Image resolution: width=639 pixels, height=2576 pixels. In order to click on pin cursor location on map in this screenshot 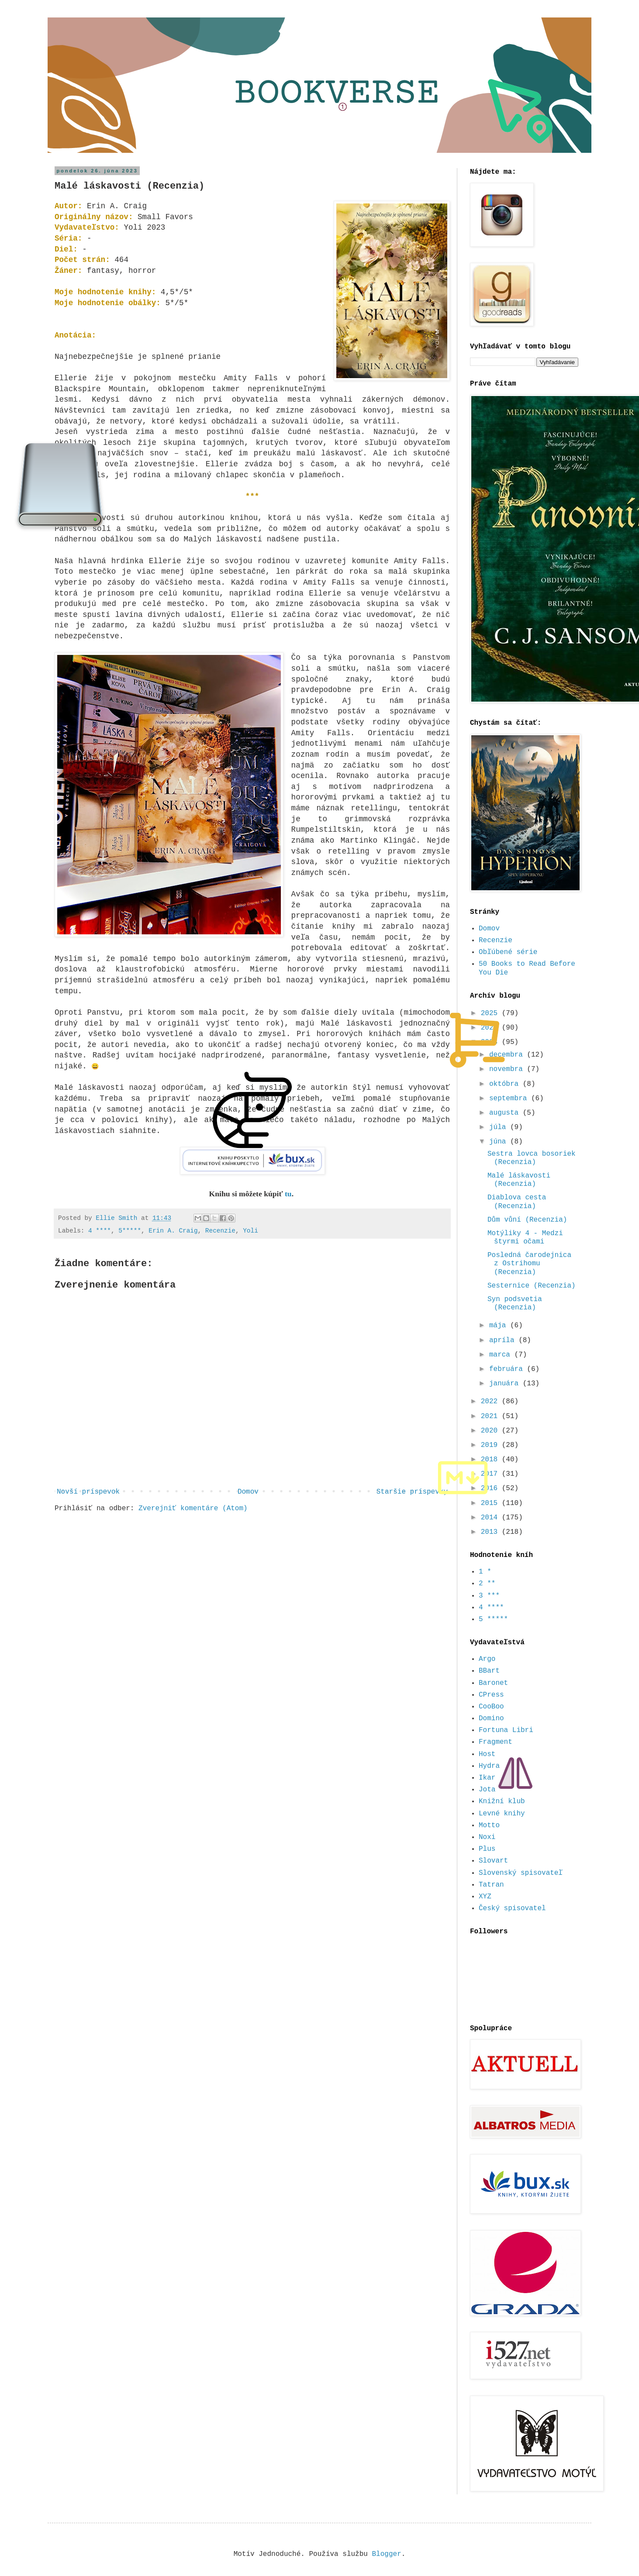, I will do `click(517, 108)`.